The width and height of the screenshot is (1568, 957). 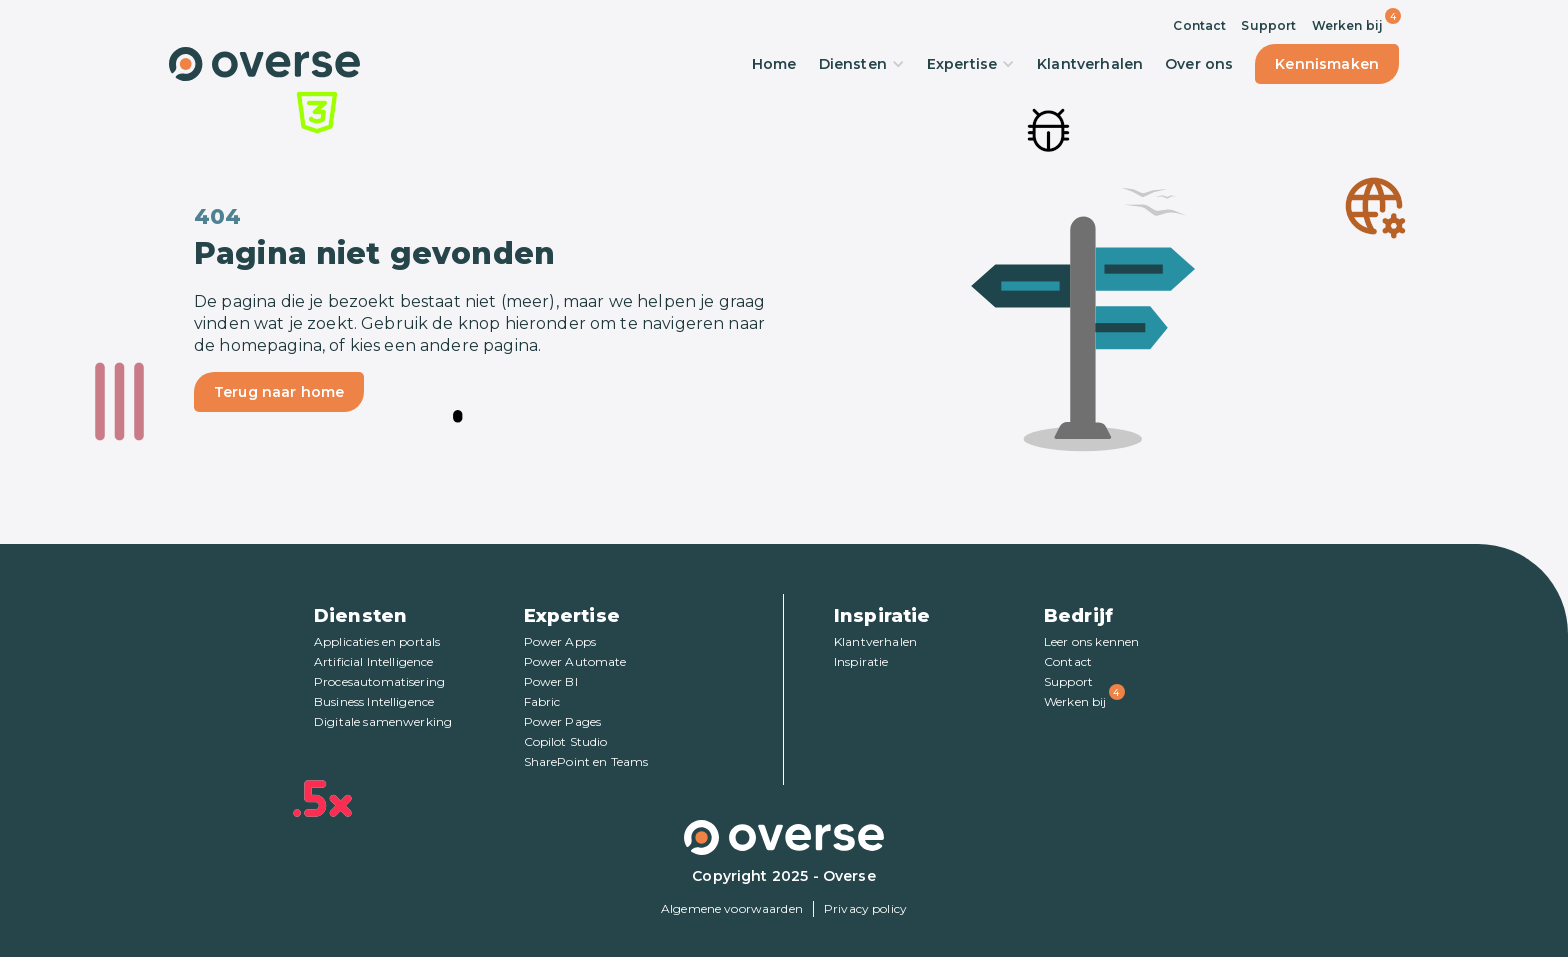 I want to click on indicates a count of three, so click(x=119, y=401).